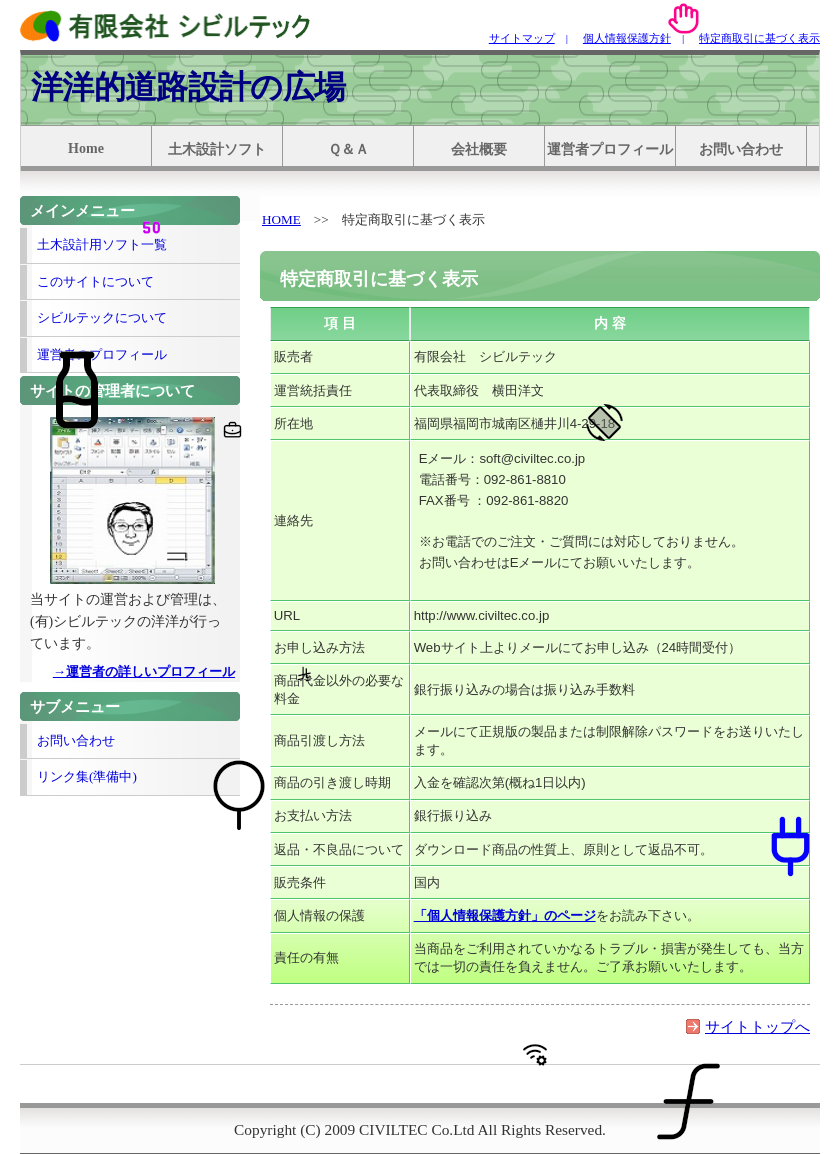 The image size is (840, 1154). Describe the element at coordinates (688, 1101) in the screenshot. I see `access mathematical functions or formulas` at that location.